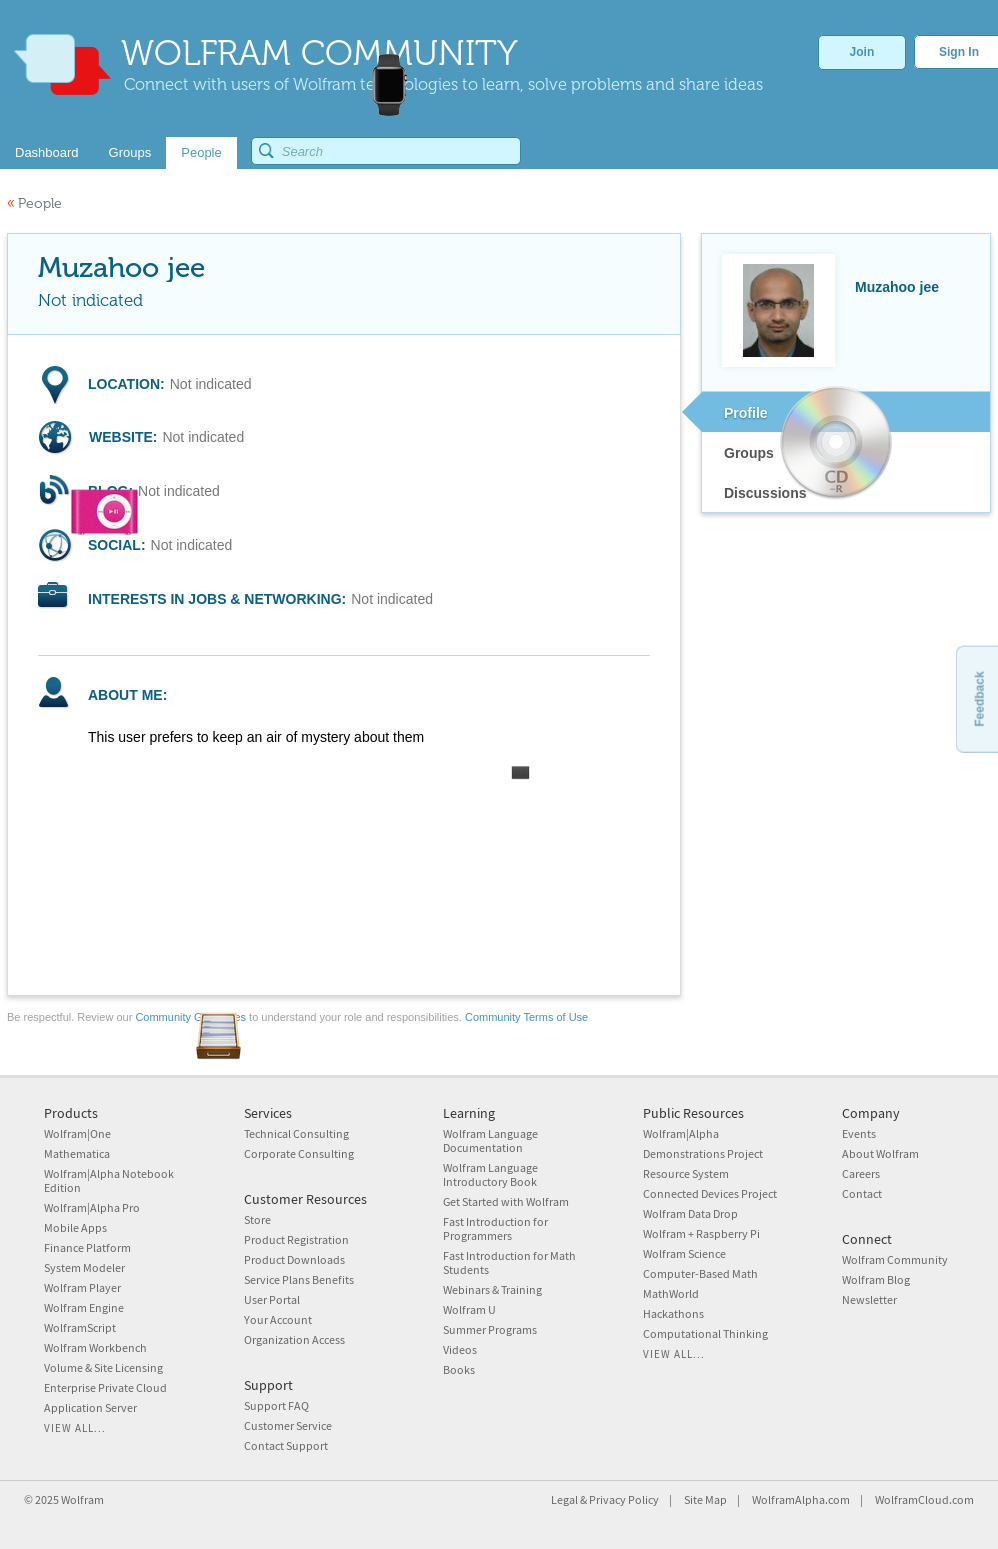  What do you see at coordinates (836, 444) in the screenshot?
I see `burn files to a recordable CD` at bounding box center [836, 444].